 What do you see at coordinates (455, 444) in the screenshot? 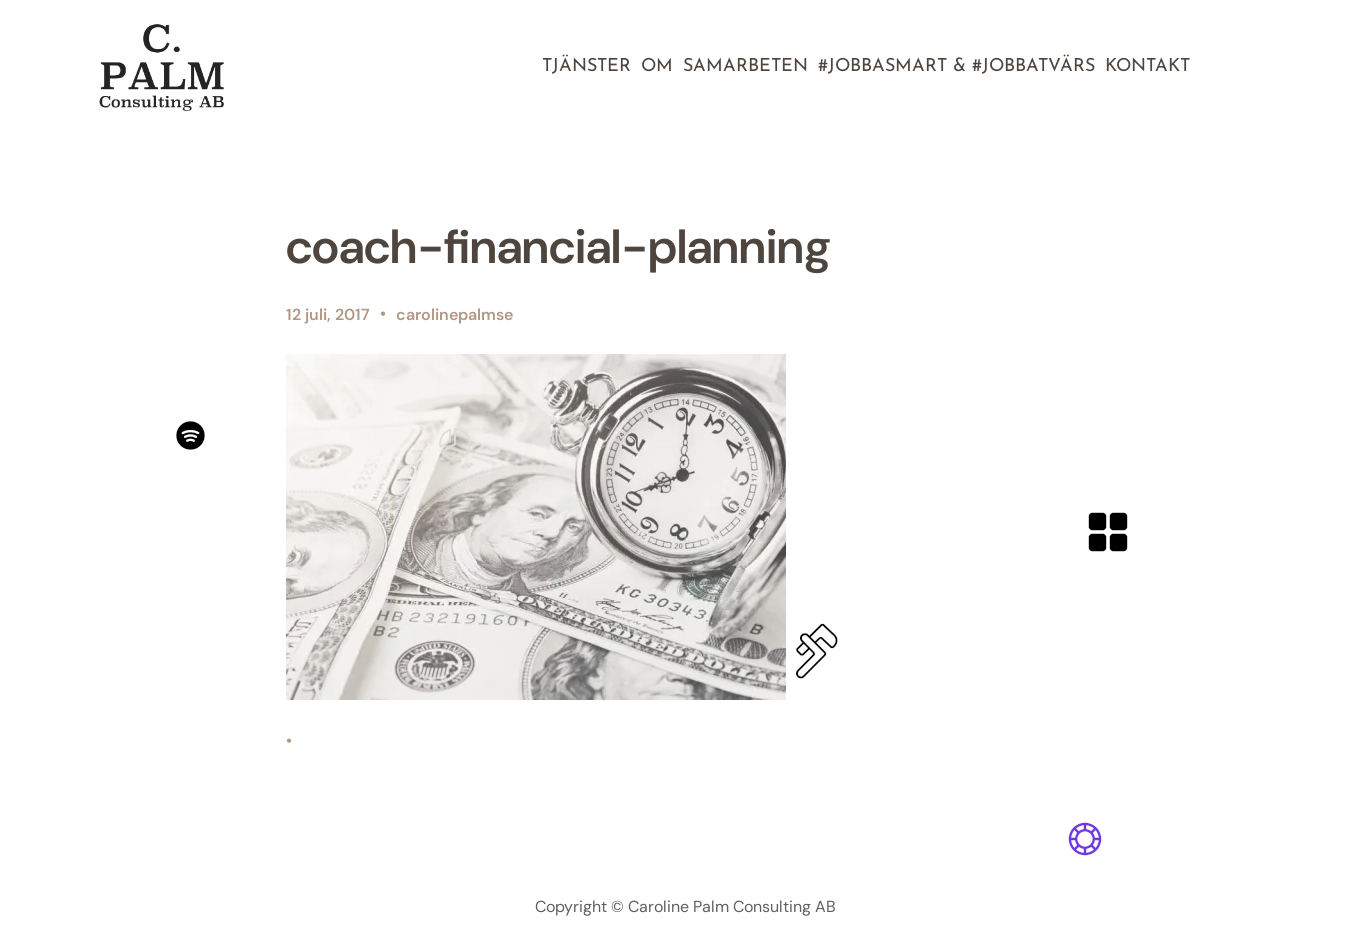
I see `view analytics or statistics breakdown` at bounding box center [455, 444].